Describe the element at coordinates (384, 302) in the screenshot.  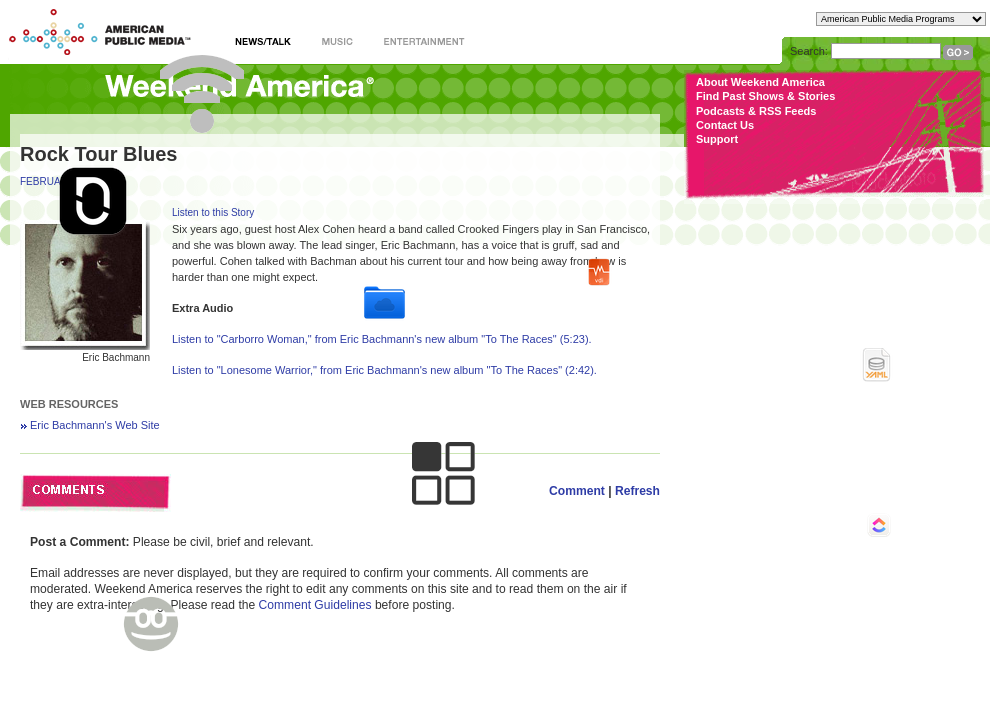
I see `access cloud-synced files and folders` at that location.